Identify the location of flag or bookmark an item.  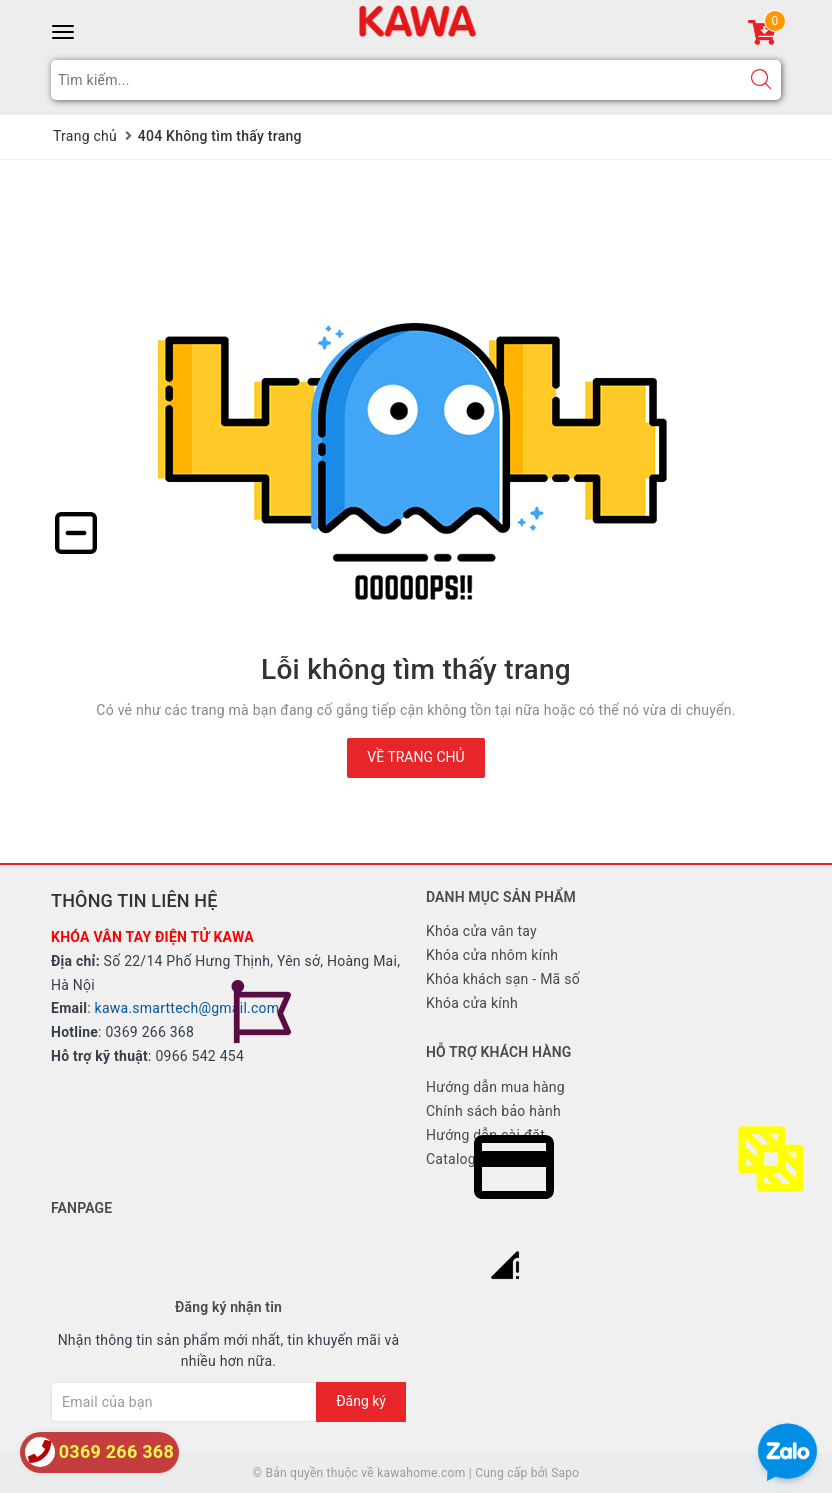
(261, 1011).